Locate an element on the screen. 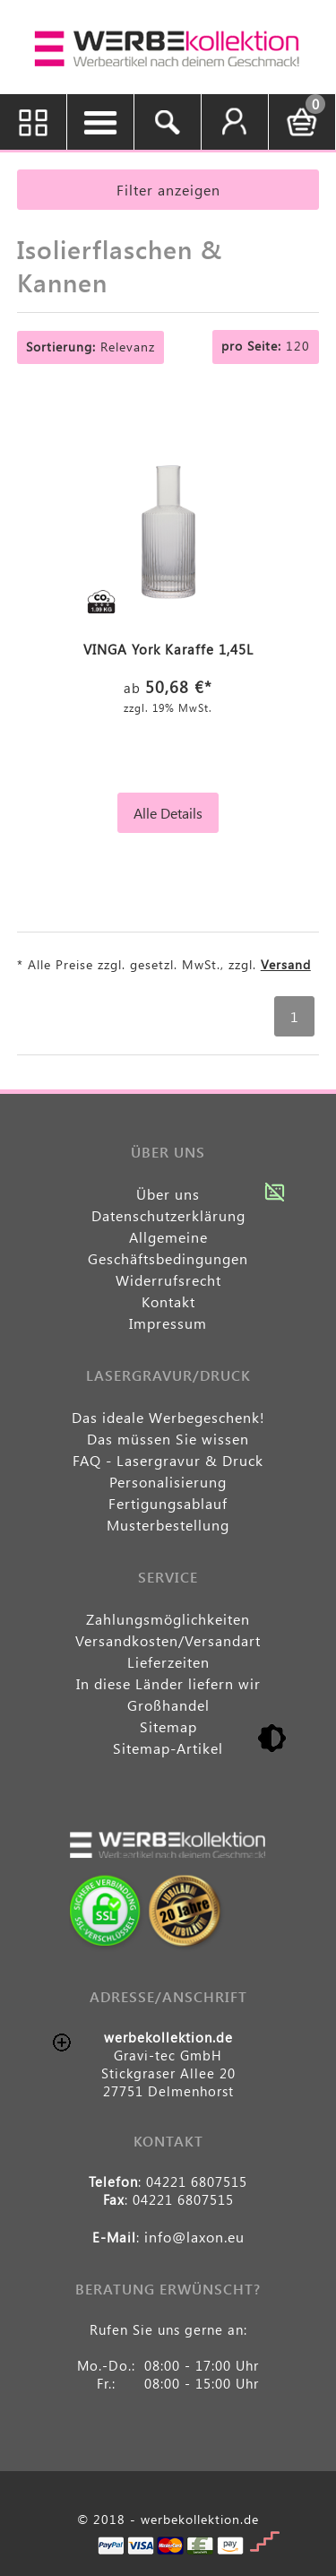  disable keyboard input is located at coordinates (274, 1192).